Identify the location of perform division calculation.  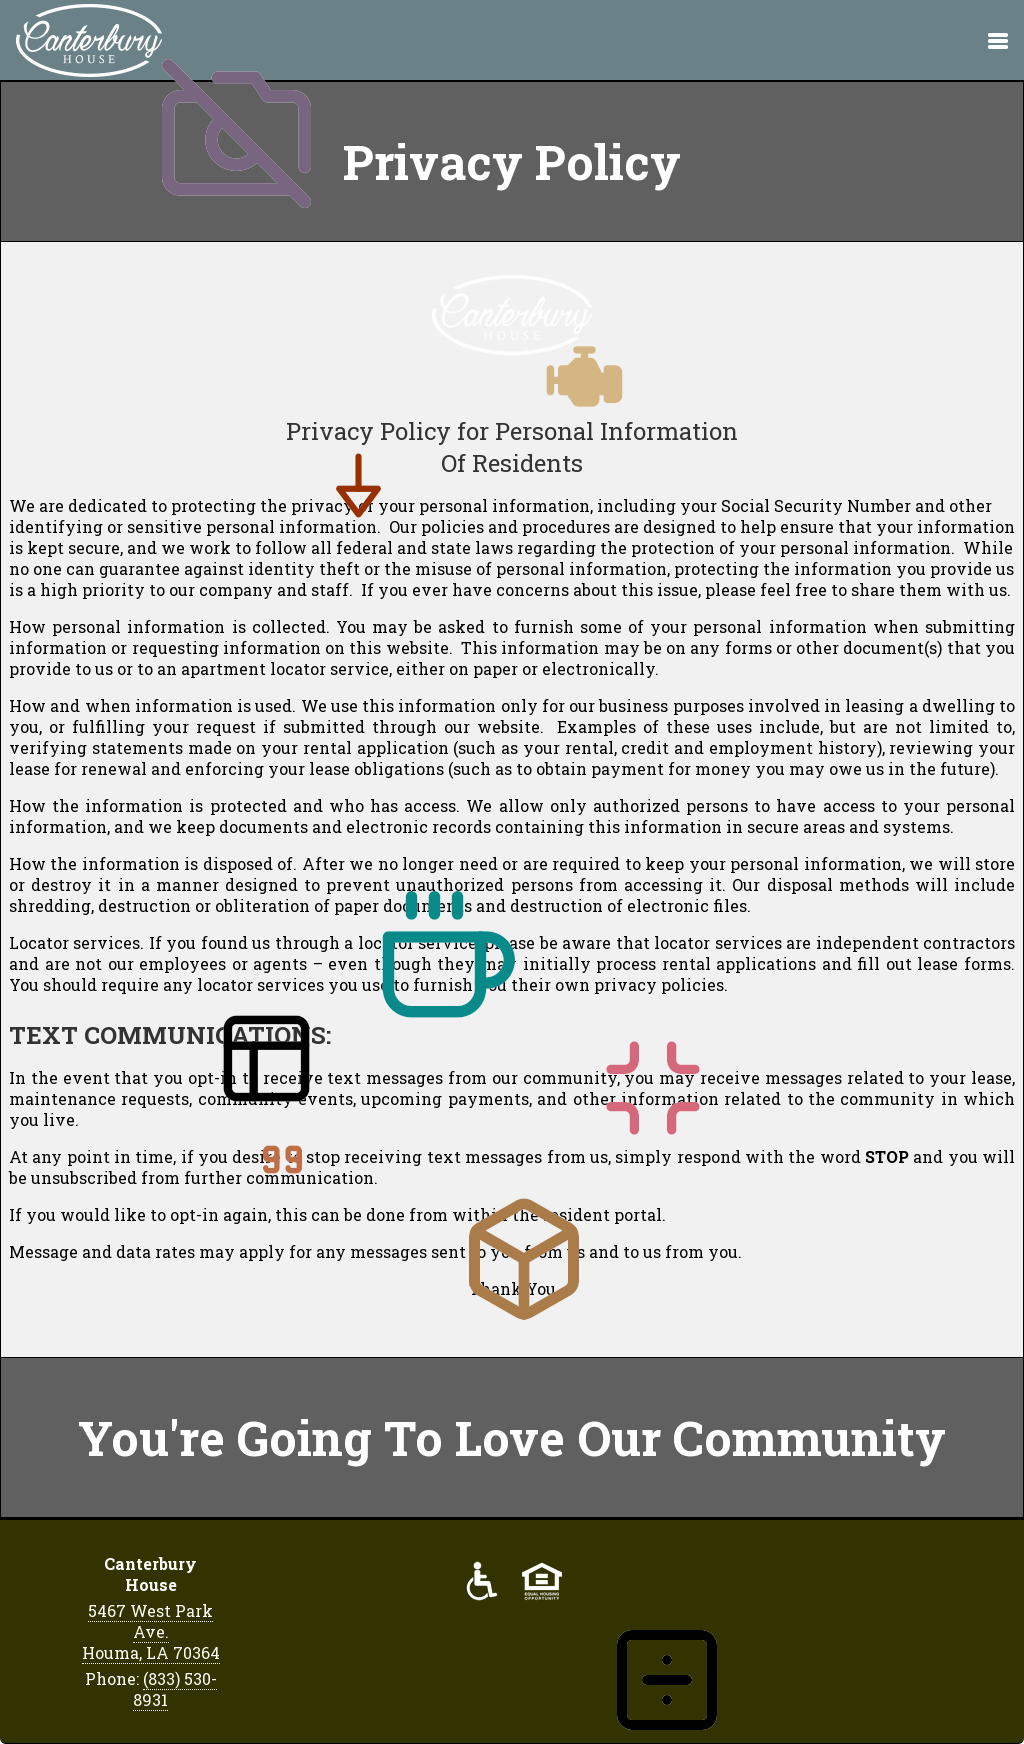
(667, 1680).